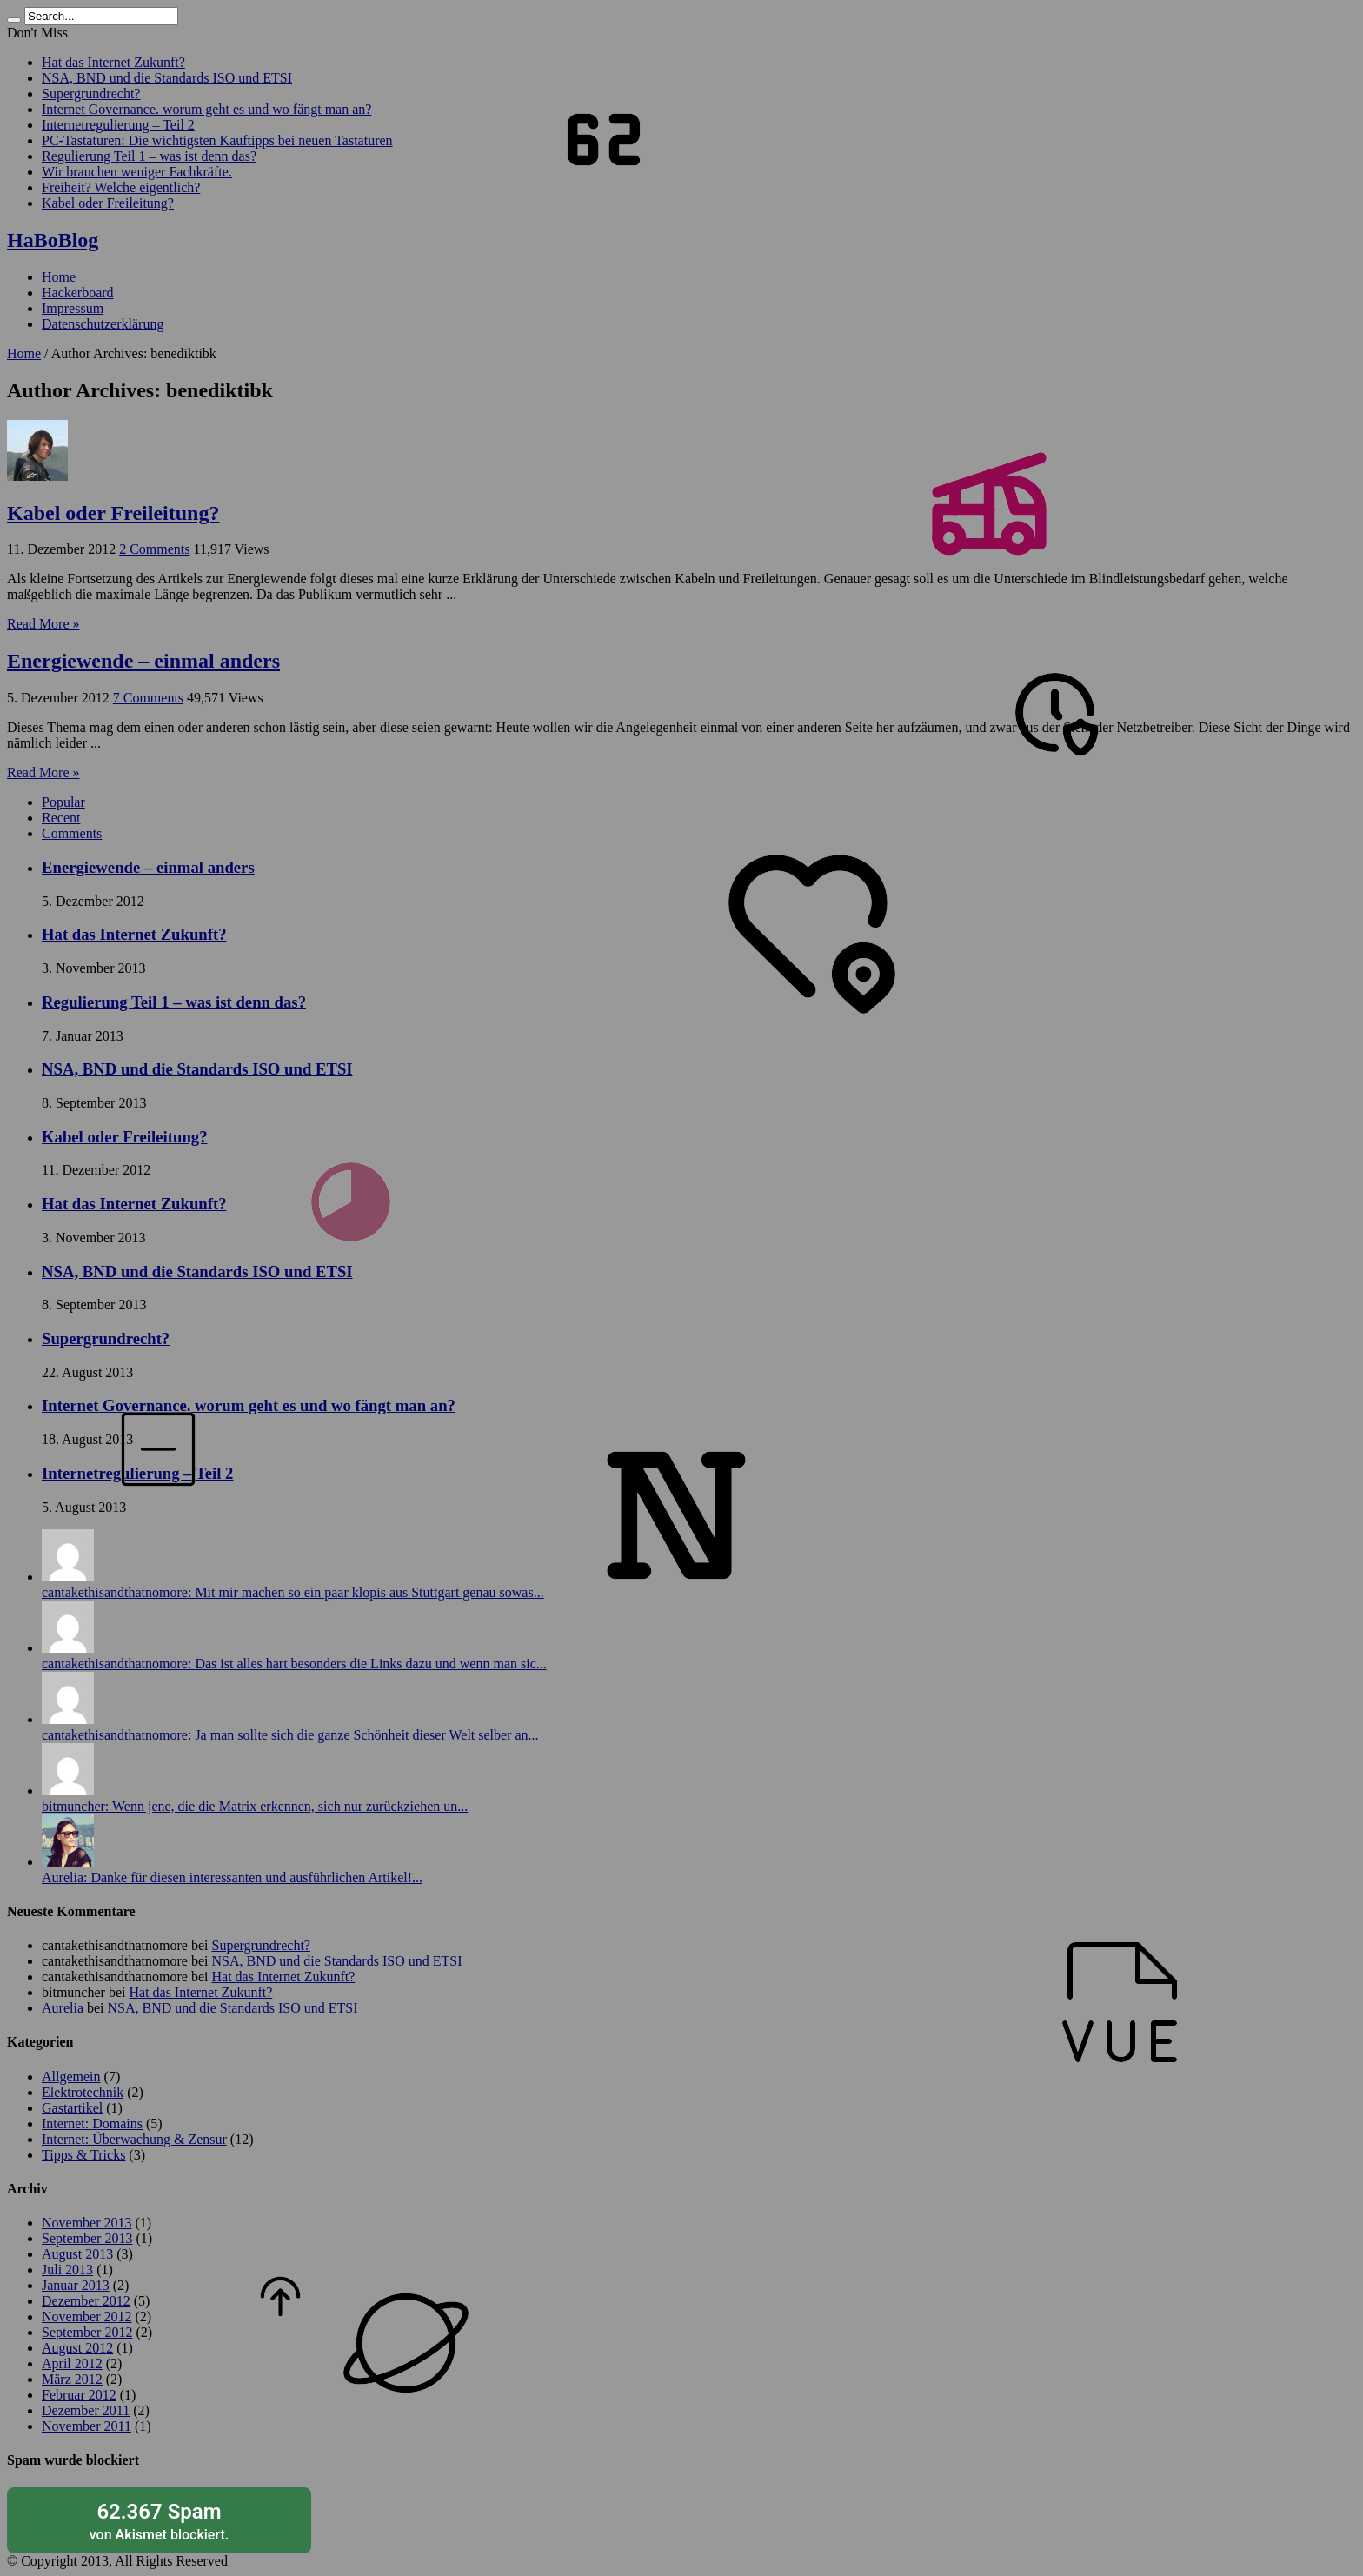 The image size is (1363, 2576). Describe the element at coordinates (676, 1515) in the screenshot. I see `open the Notion app` at that location.